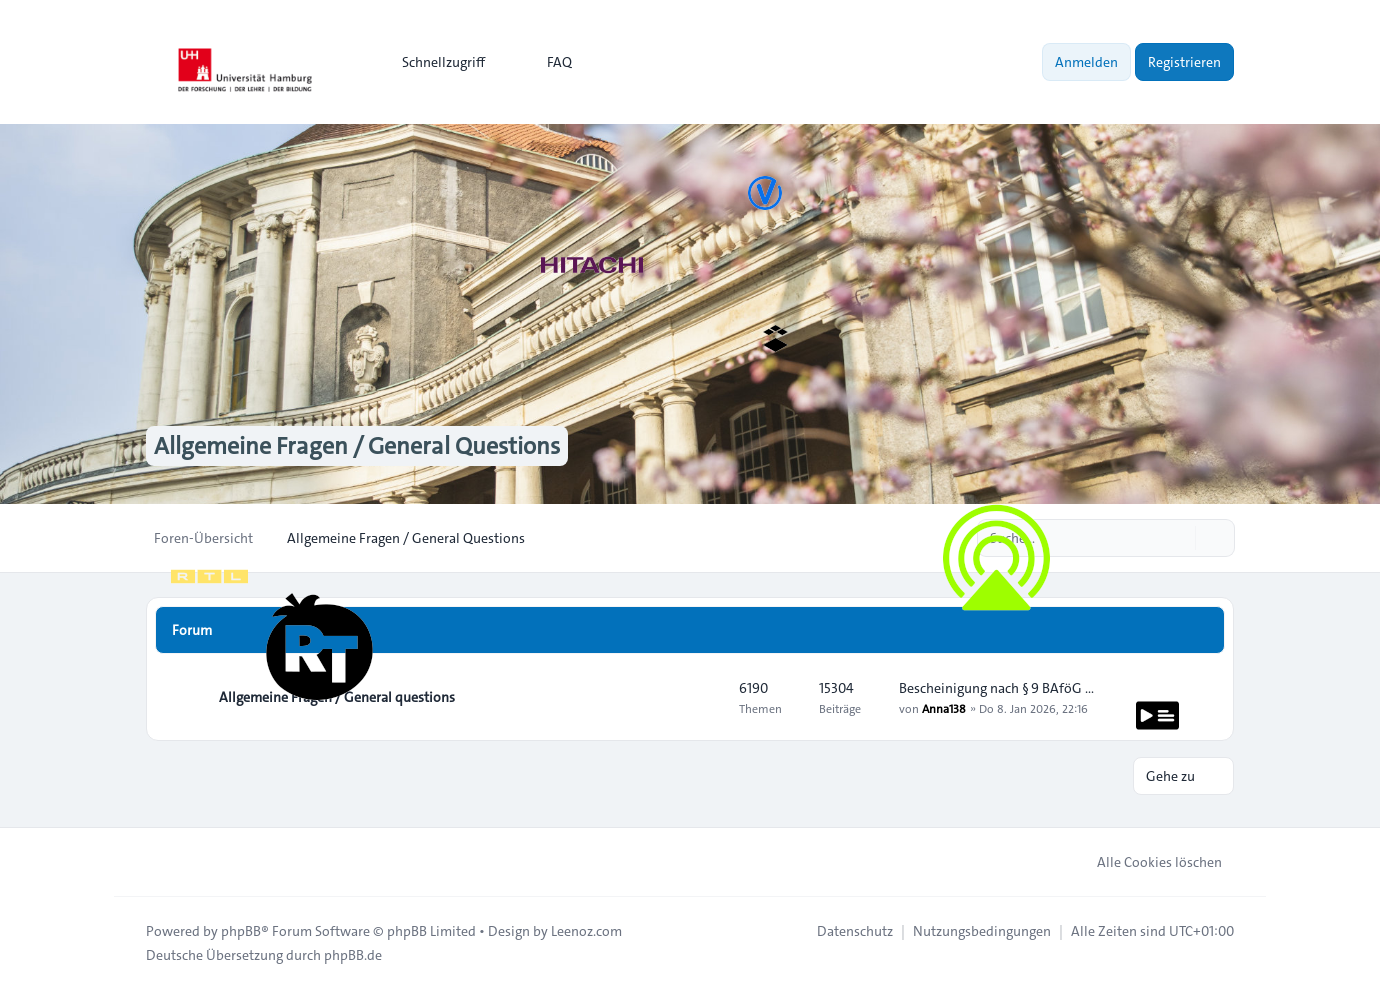 The width and height of the screenshot is (1380, 989). I want to click on instructure company logo, so click(775, 338).